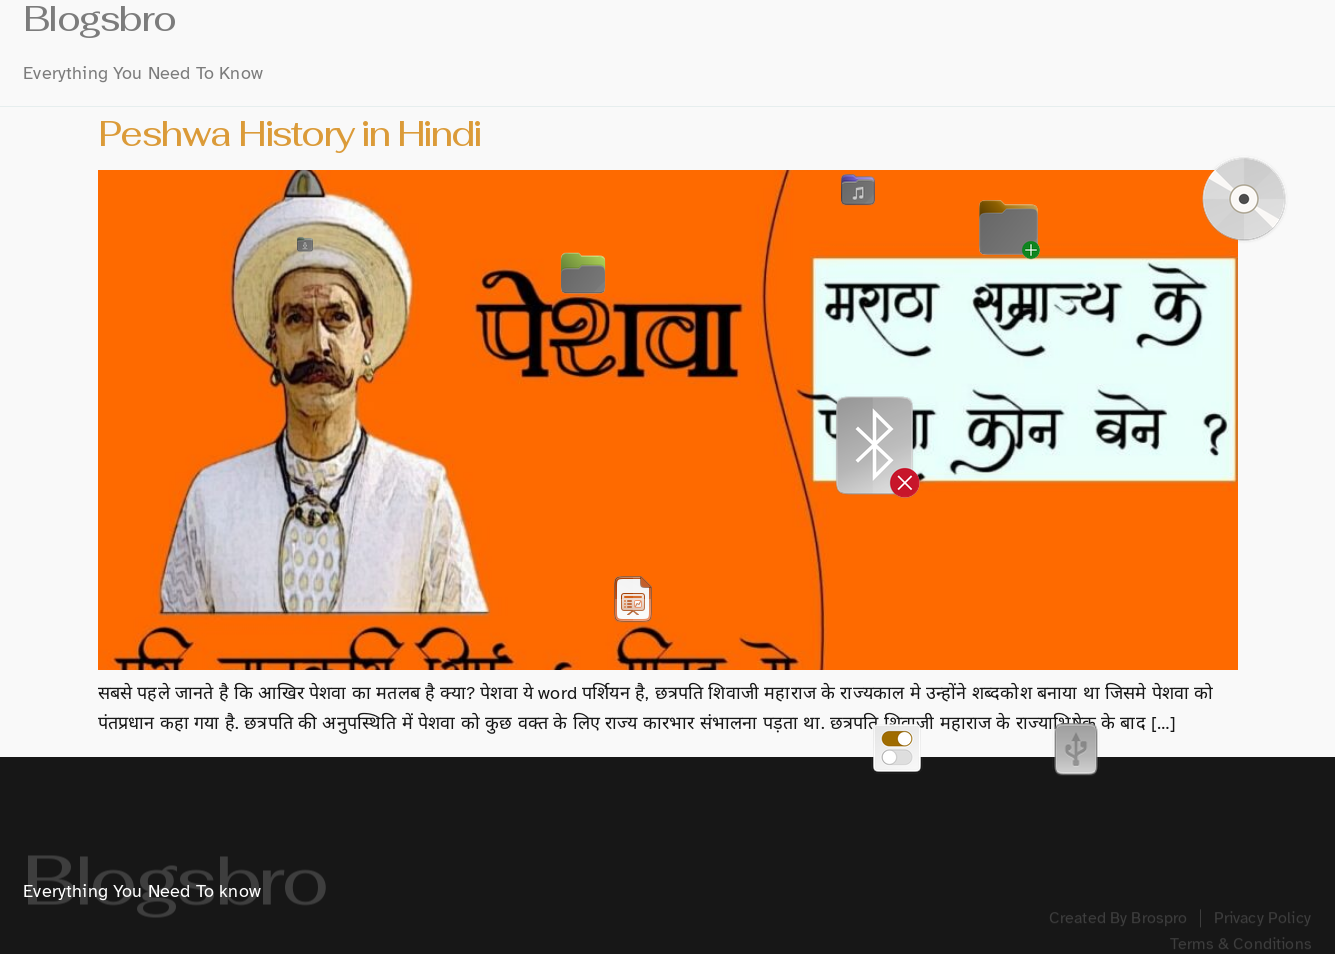  What do you see at coordinates (858, 189) in the screenshot?
I see `open your music folder` at bounding box center [858, 189].